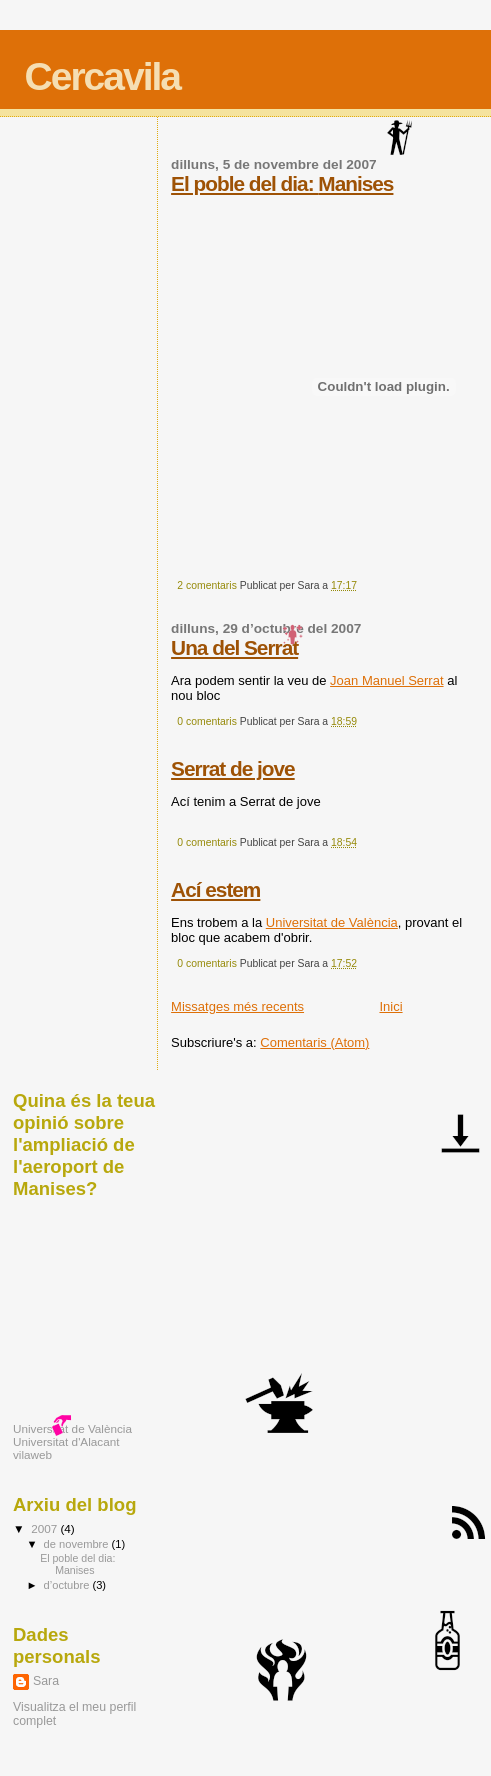 This screenshot has width=491, height=1776. What do you see at coordinates (468, 1522) in the screenshot?
I see `subscribe to RSS feed` at bounding box center [468, 1522].